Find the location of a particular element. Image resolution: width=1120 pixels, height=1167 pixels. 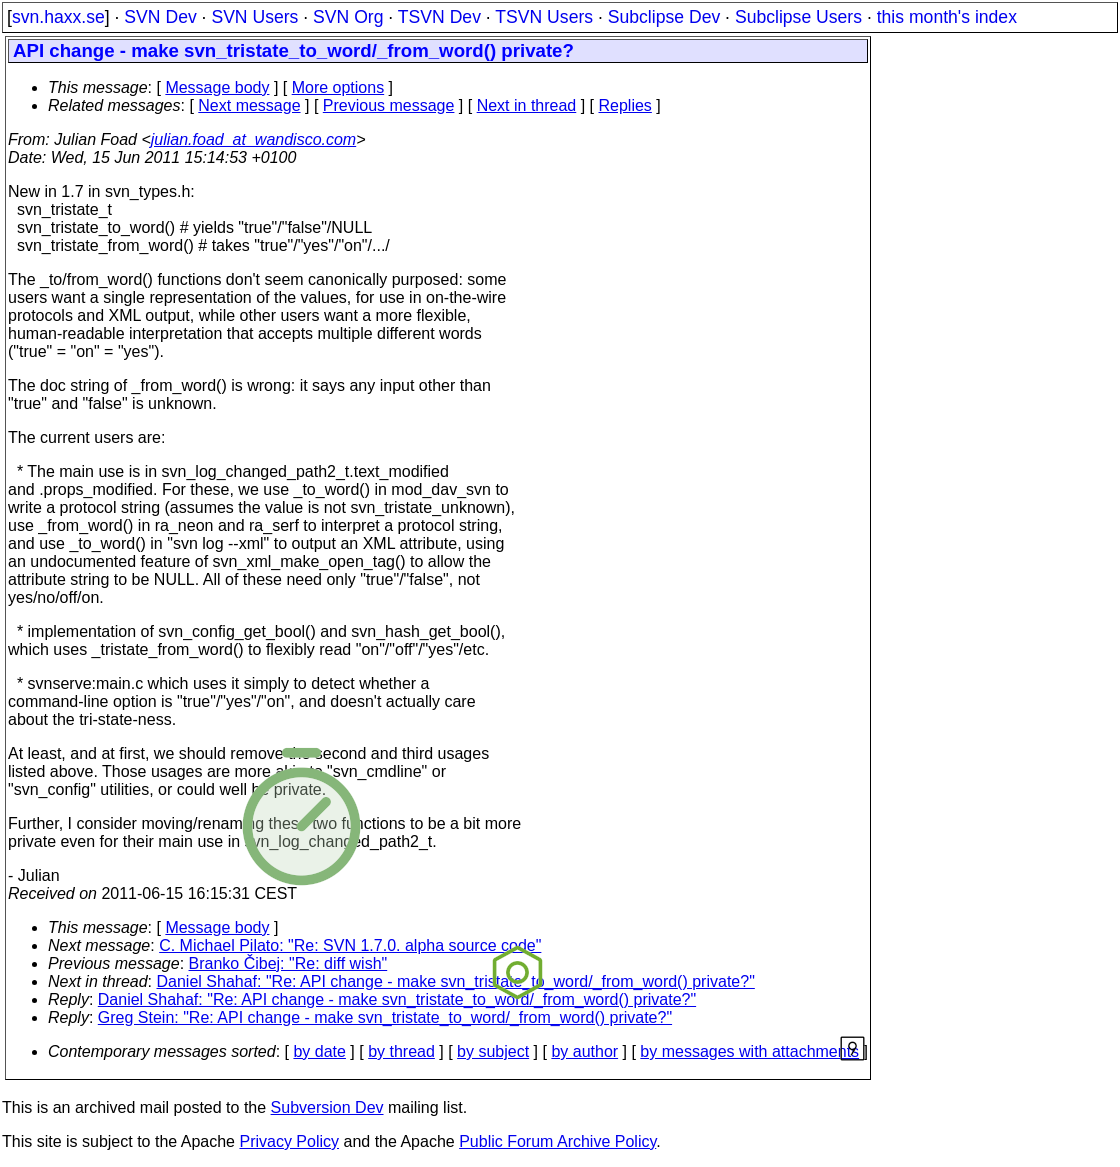

select or input the number nine is located at coordinates (852, 1048).